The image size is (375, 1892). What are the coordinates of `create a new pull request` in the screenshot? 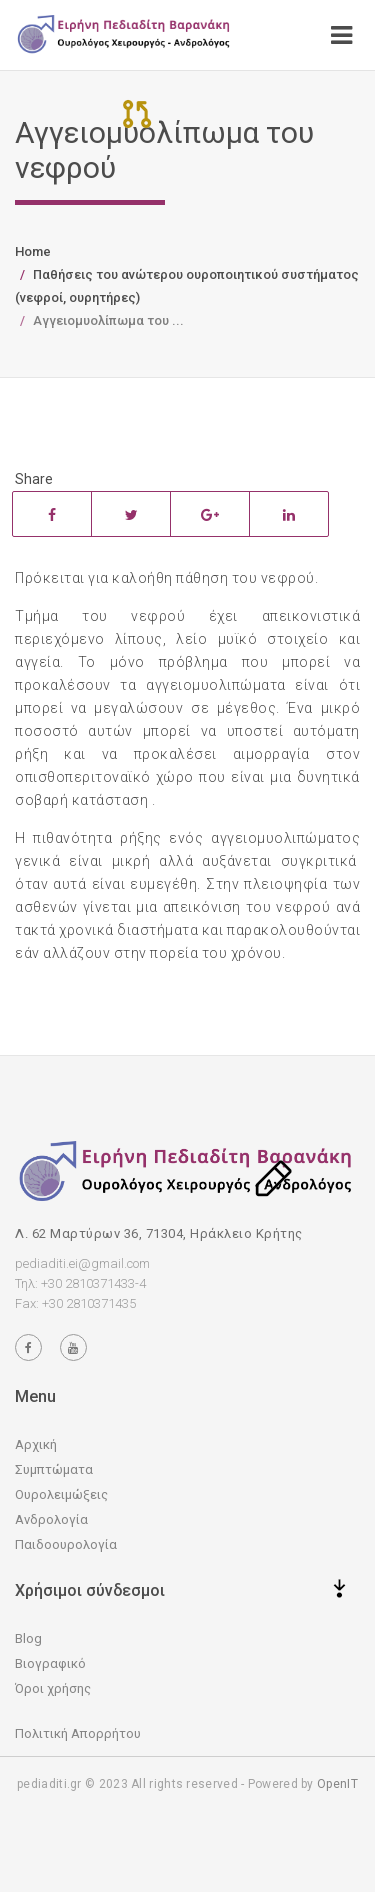 It's located at (136, 114).